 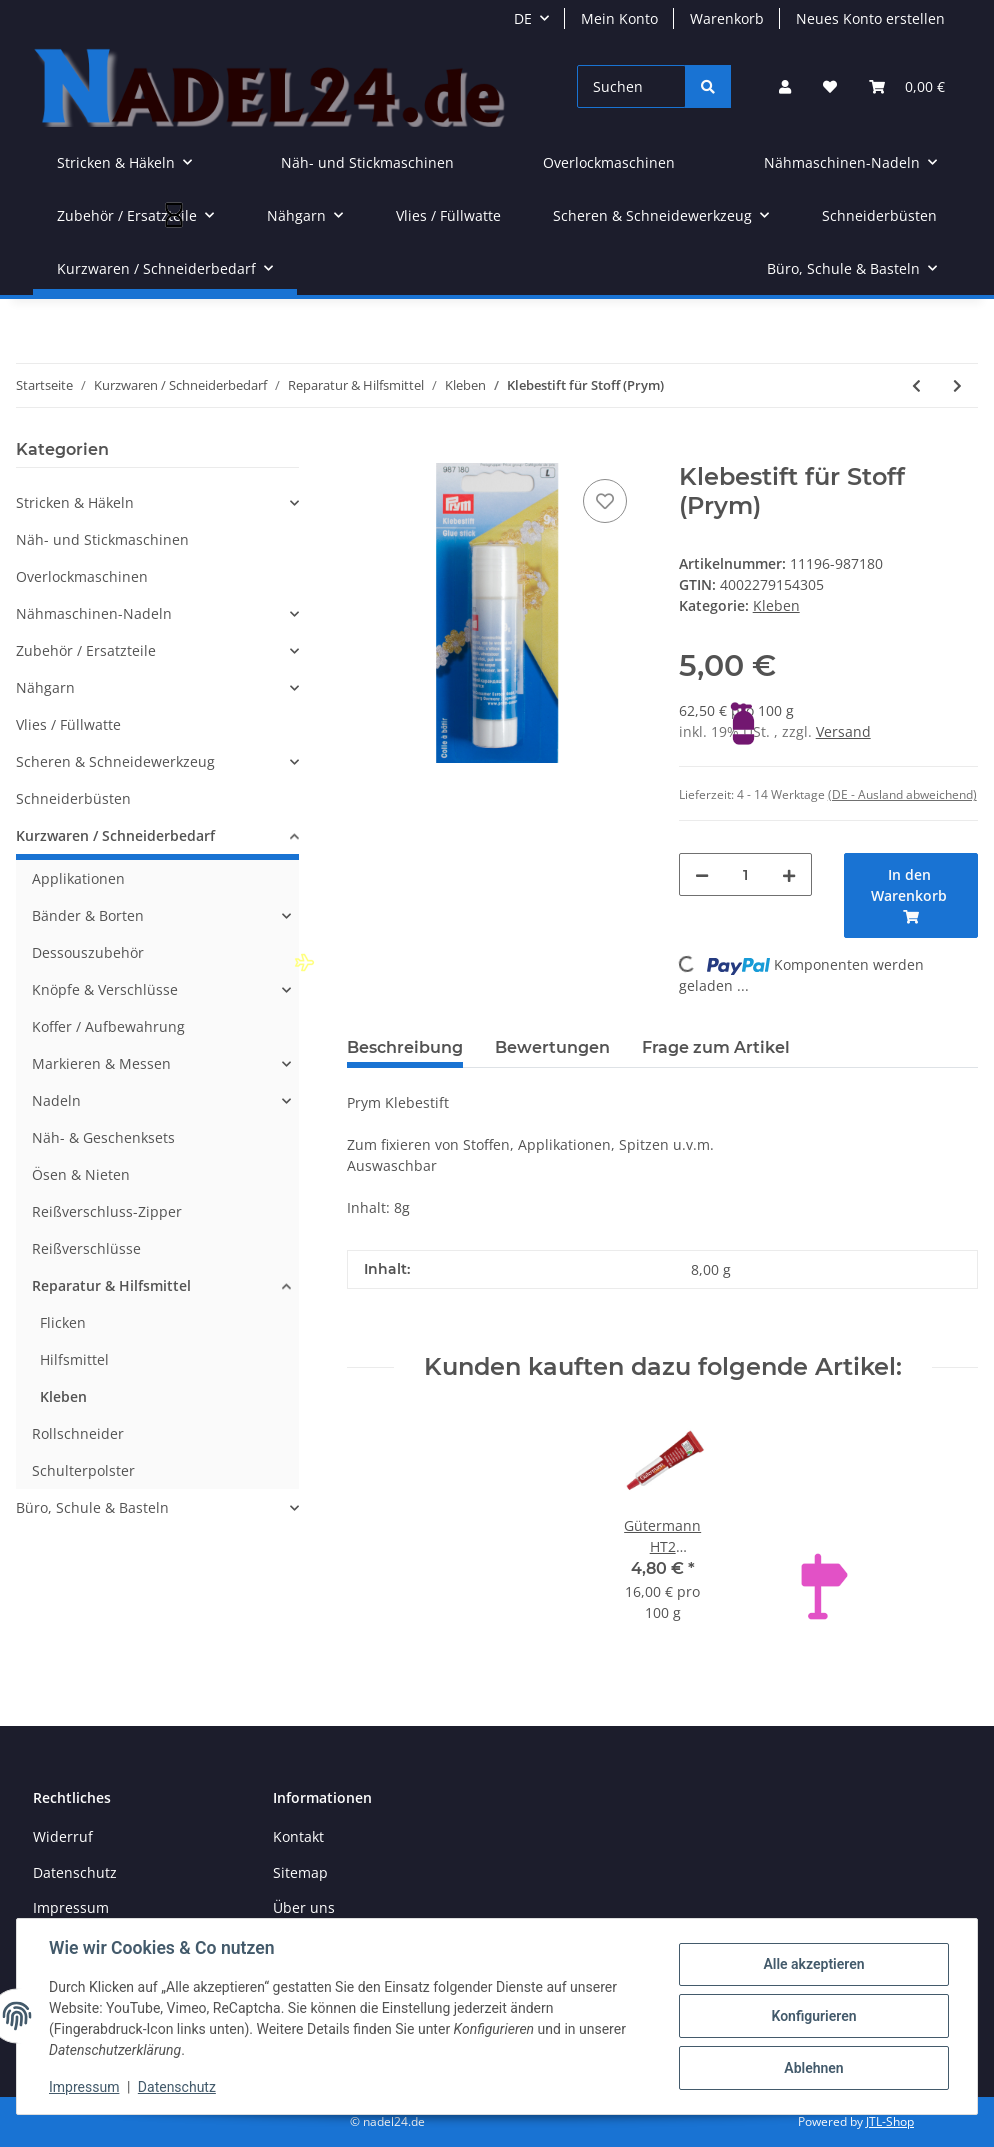 I want to click on navigate to the next step or section, so click(x=824, y=1586).